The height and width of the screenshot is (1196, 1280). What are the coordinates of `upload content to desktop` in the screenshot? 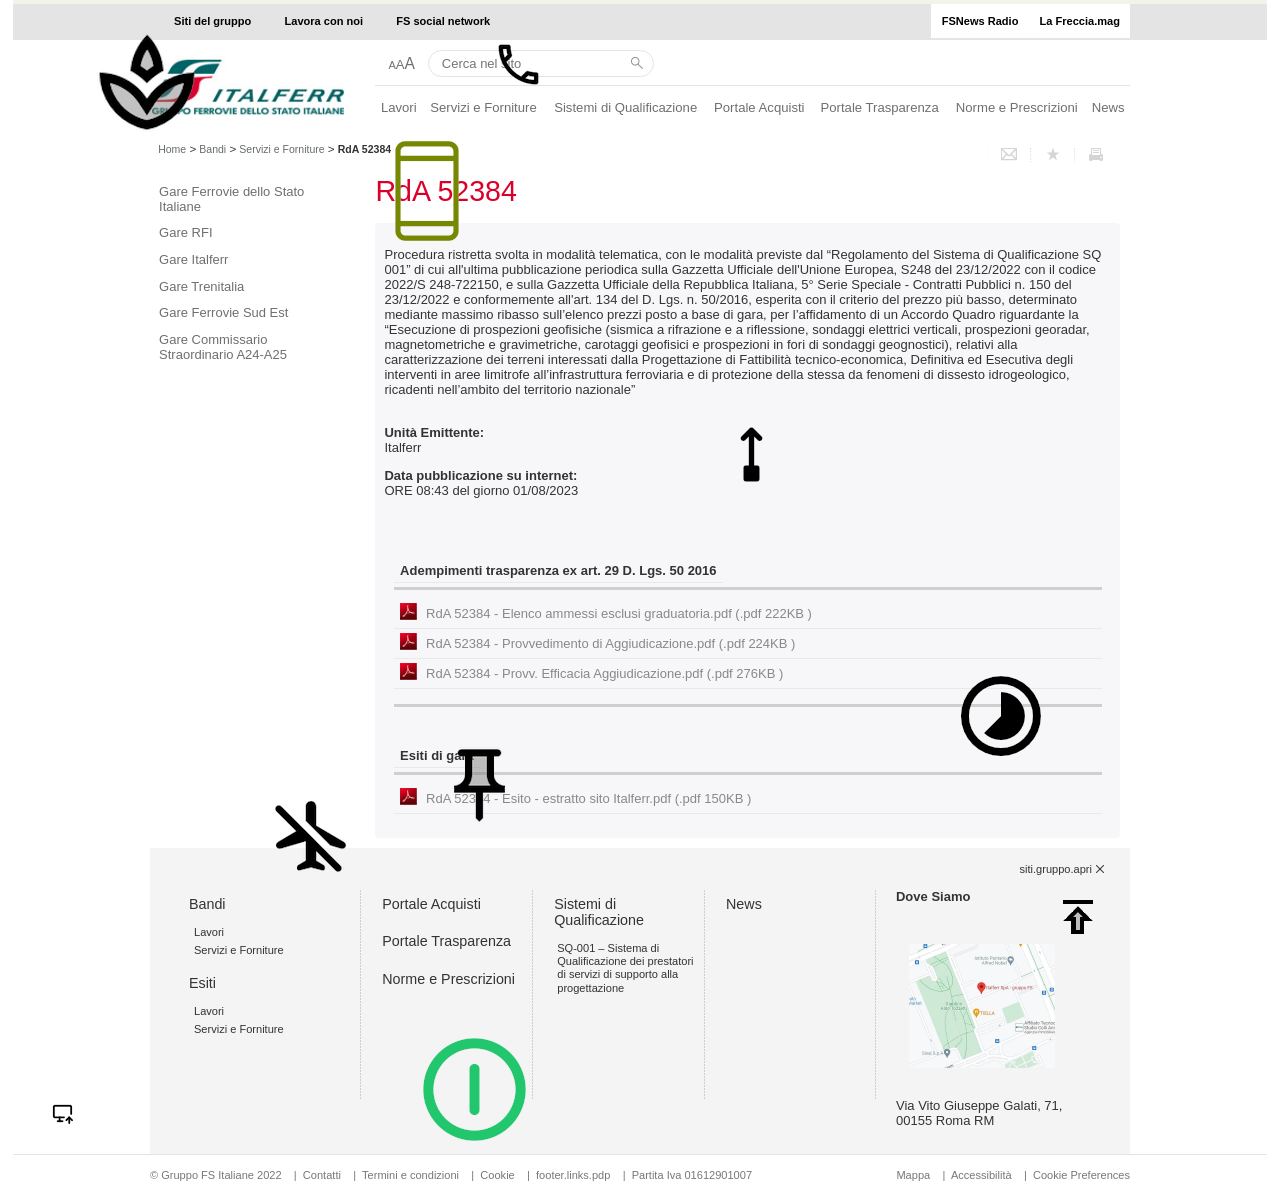 It's located at (62, 1113).